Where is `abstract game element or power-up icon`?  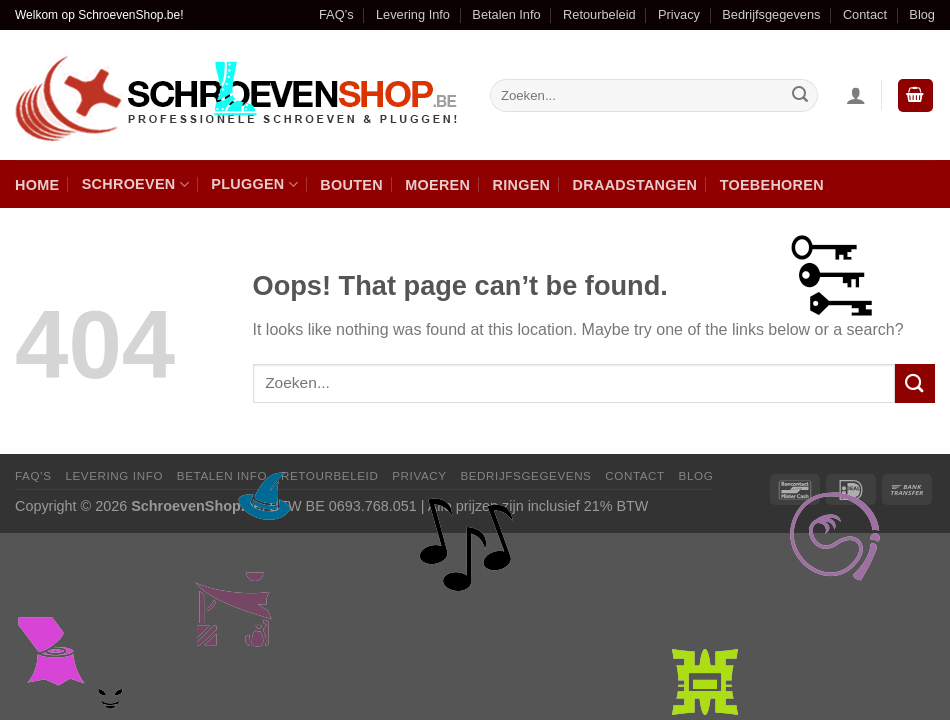
abstract game element or power-up icon is located at coordinates (705, 682).